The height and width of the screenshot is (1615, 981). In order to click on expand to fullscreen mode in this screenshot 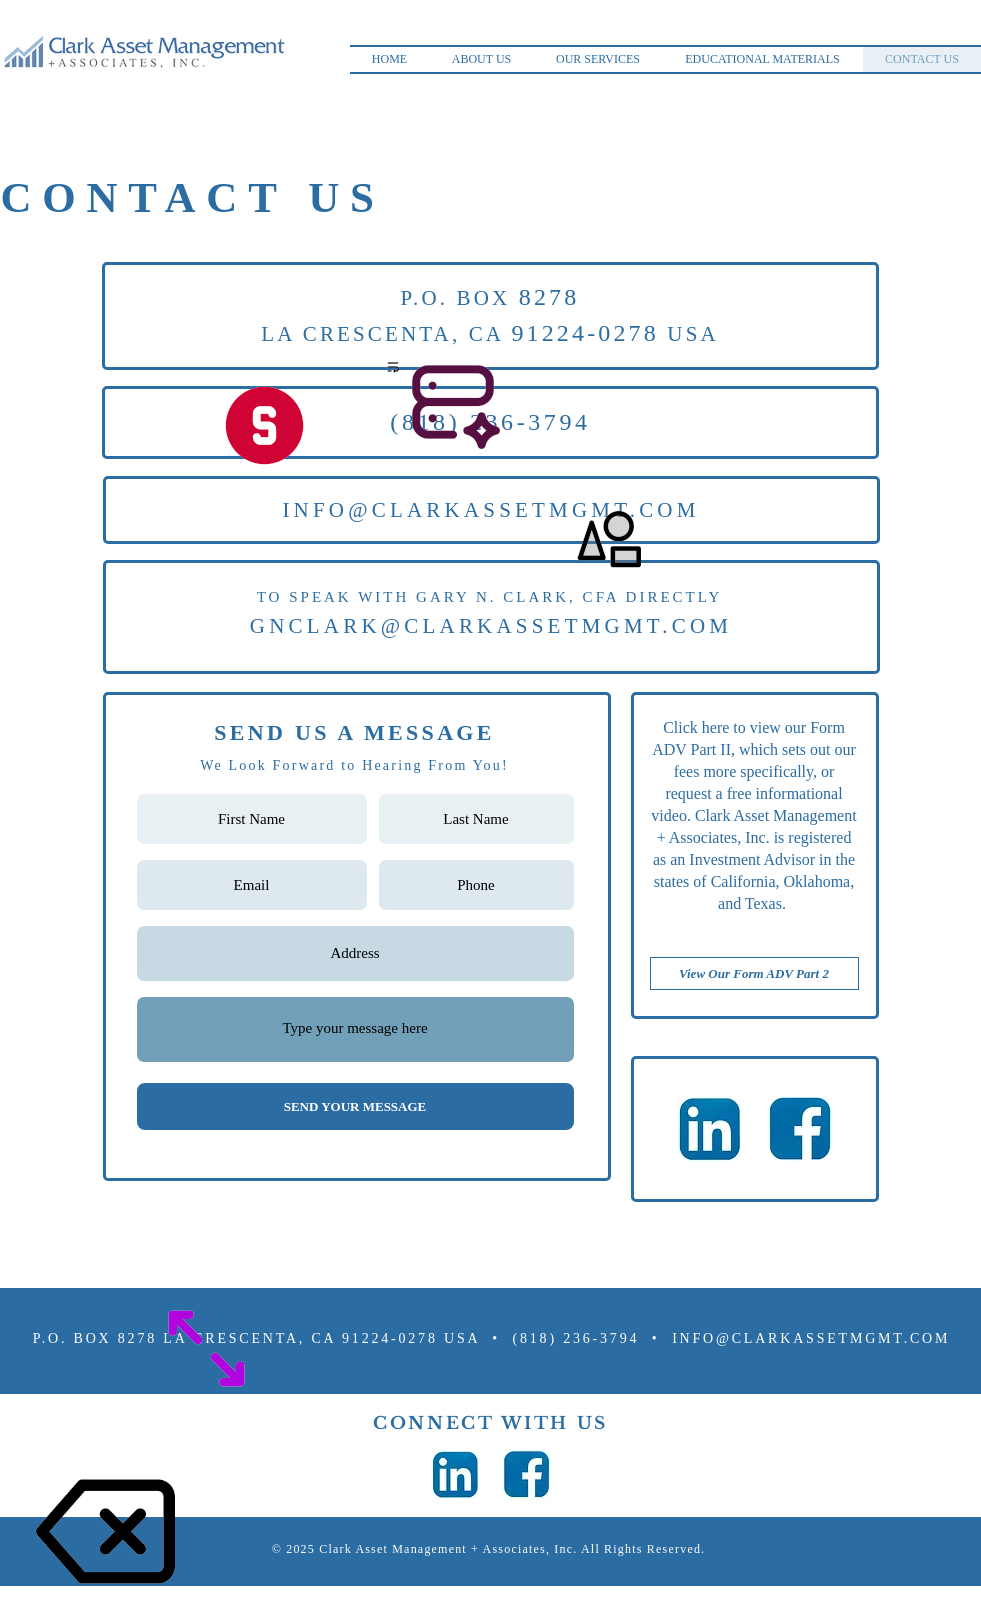, I will do `click(206, 1348)`.